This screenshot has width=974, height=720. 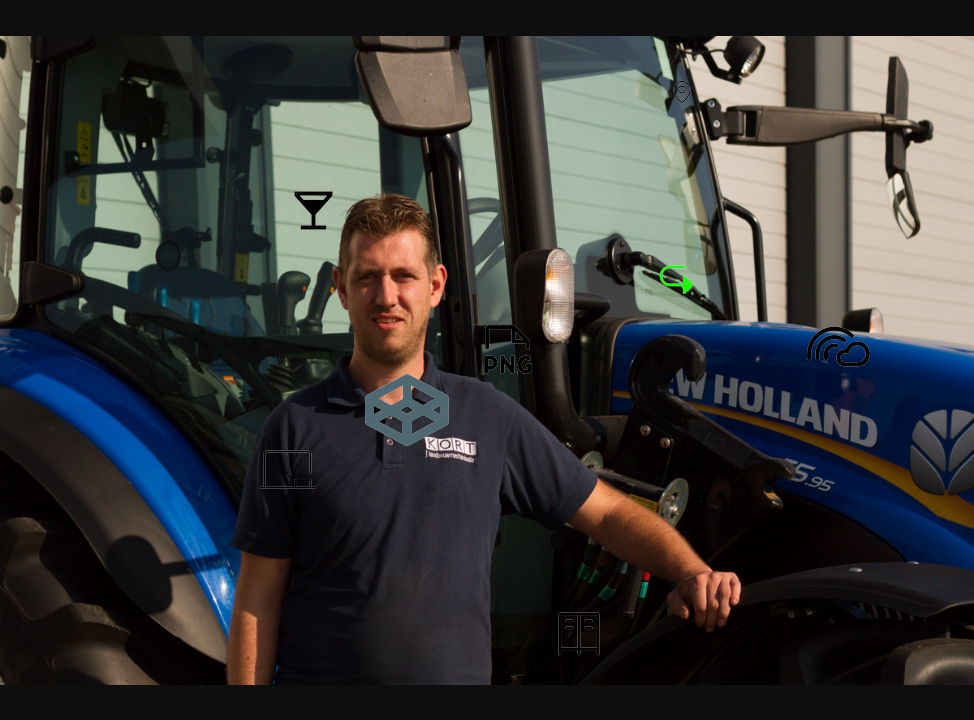 I want to click on view or open a PNG image file, so click(x=507, y=351).